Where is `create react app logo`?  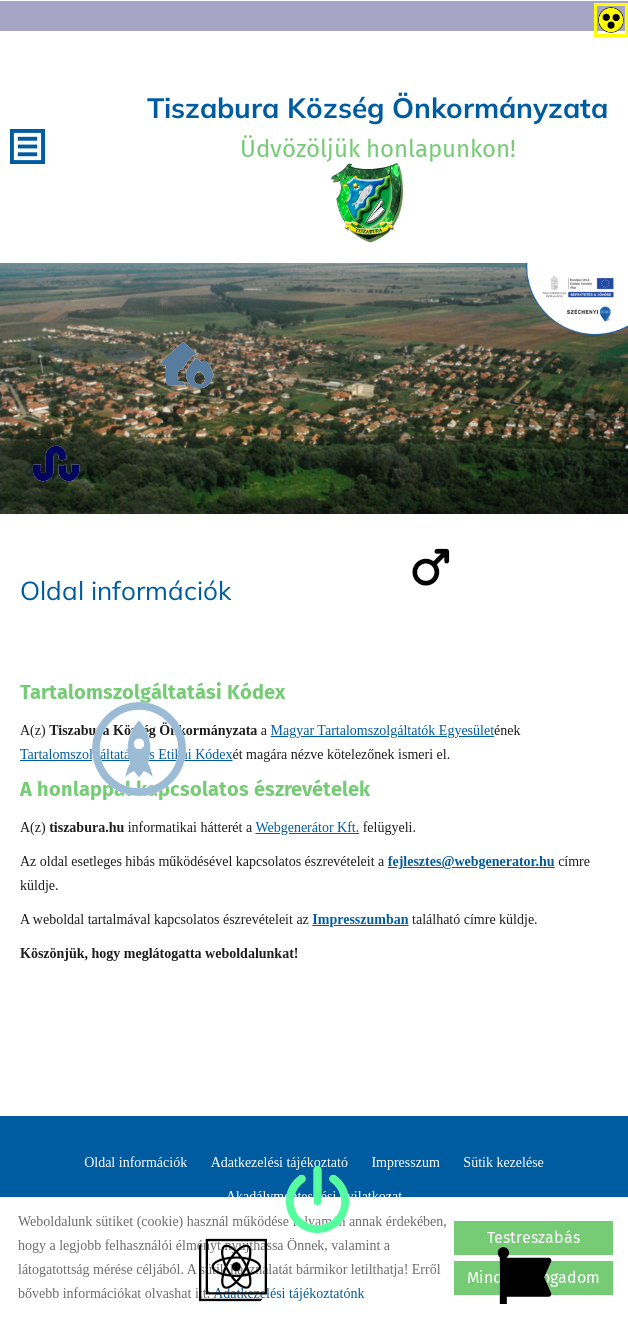 create react app logo is located at coordinates (233, 1270).